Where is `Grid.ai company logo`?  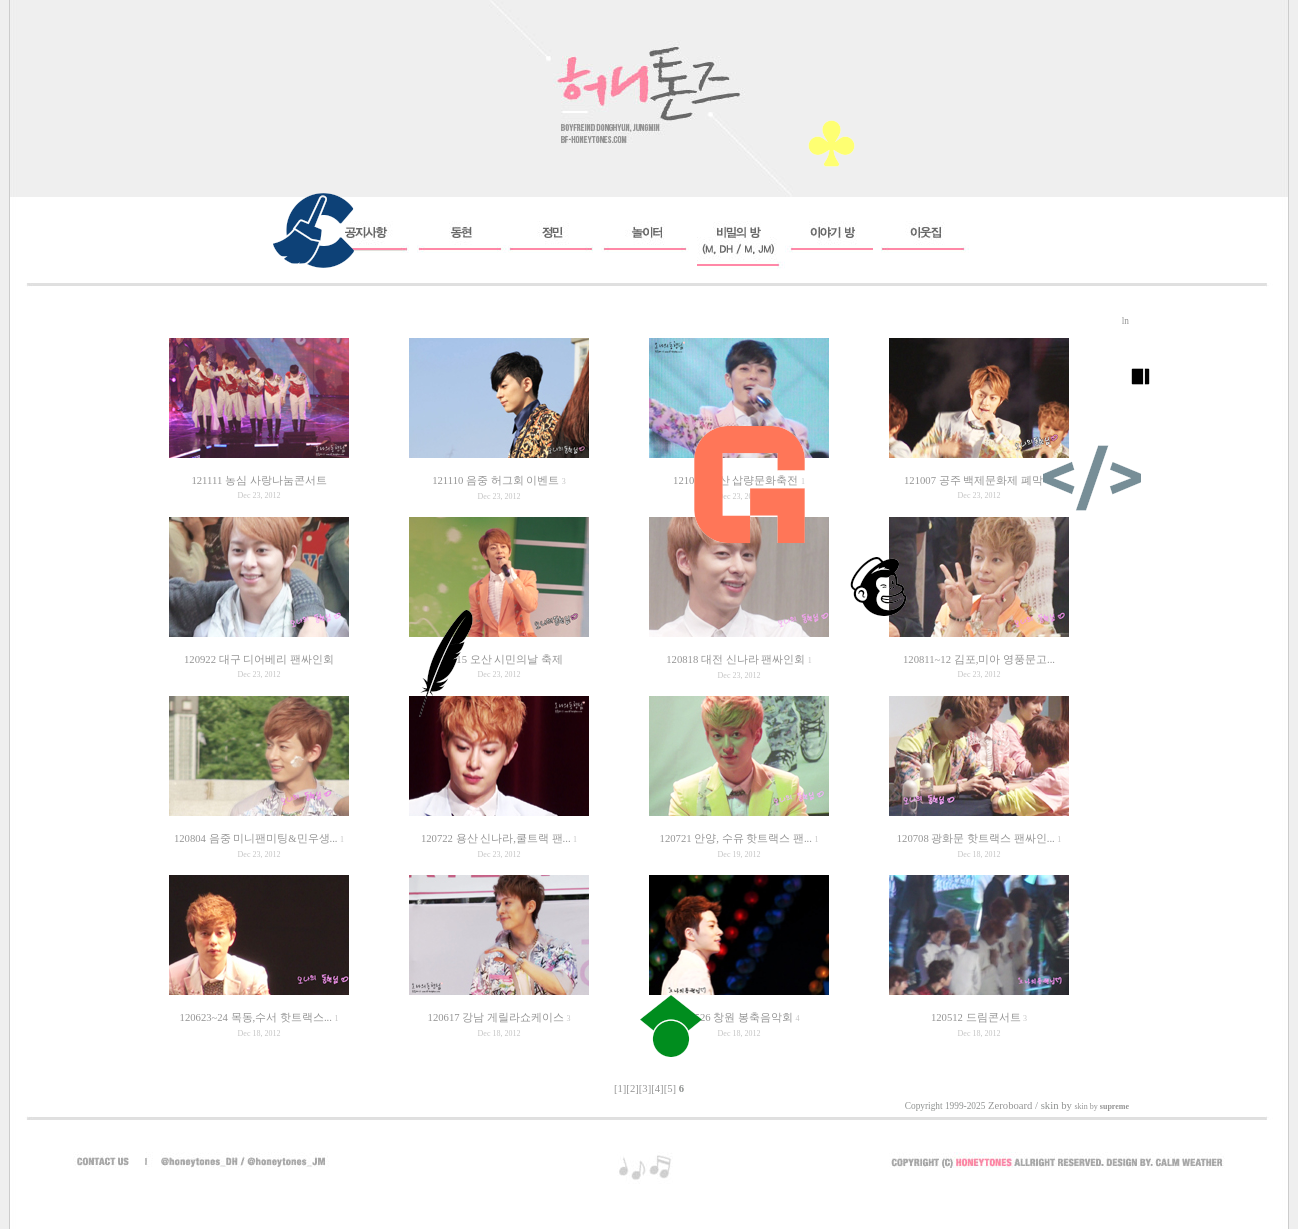 Grid.ai company logo is located at coordinates (749, 484).